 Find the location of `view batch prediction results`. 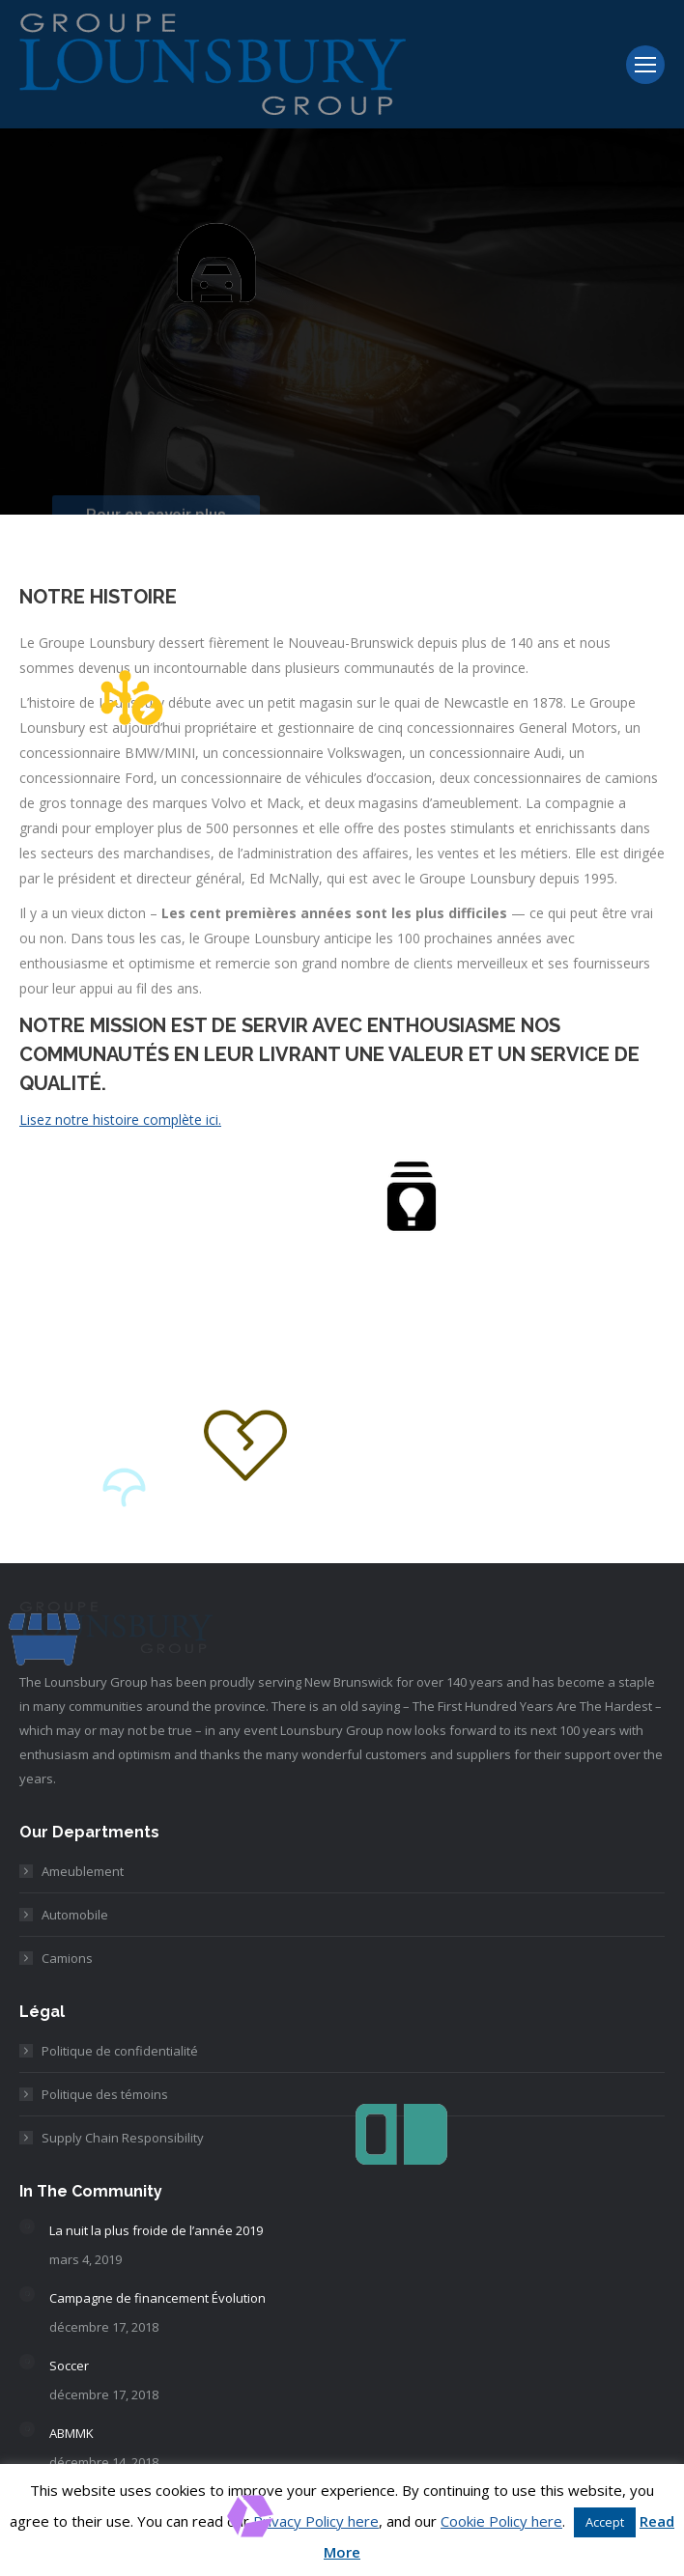

view batch prediction results is located at coordinates (412, 1196).